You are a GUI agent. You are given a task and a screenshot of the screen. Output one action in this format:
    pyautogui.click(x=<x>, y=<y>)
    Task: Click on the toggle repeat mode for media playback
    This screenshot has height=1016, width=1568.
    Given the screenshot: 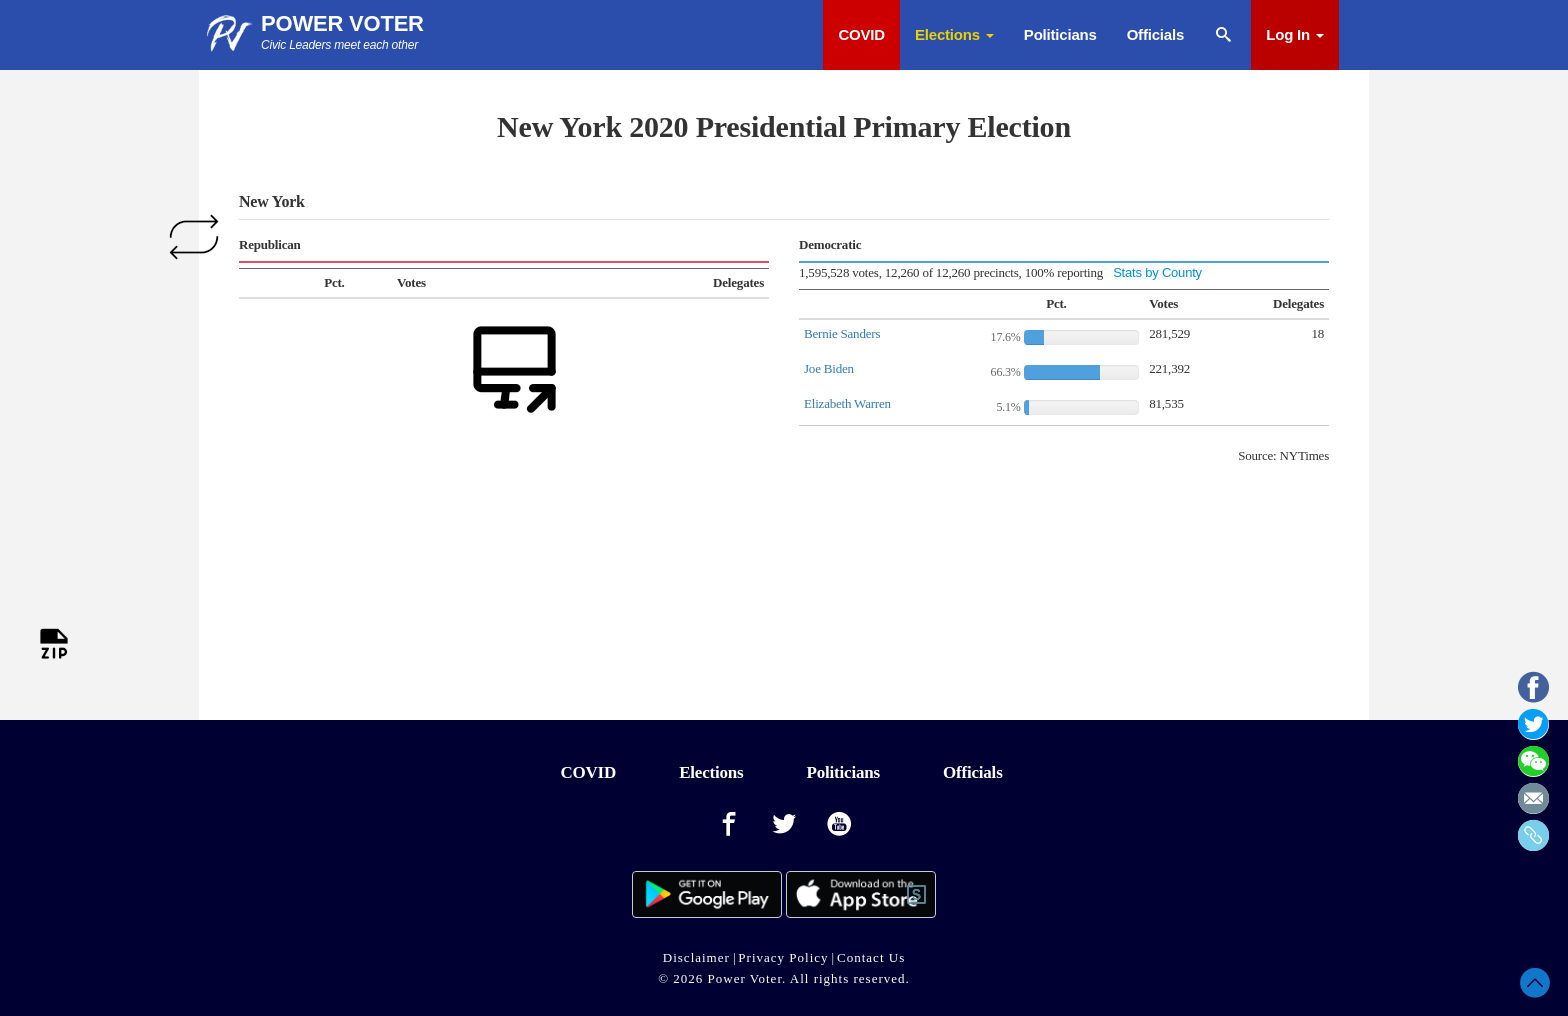 What is the action you would take?
    pyautogui.click(x=194, y=237)
    